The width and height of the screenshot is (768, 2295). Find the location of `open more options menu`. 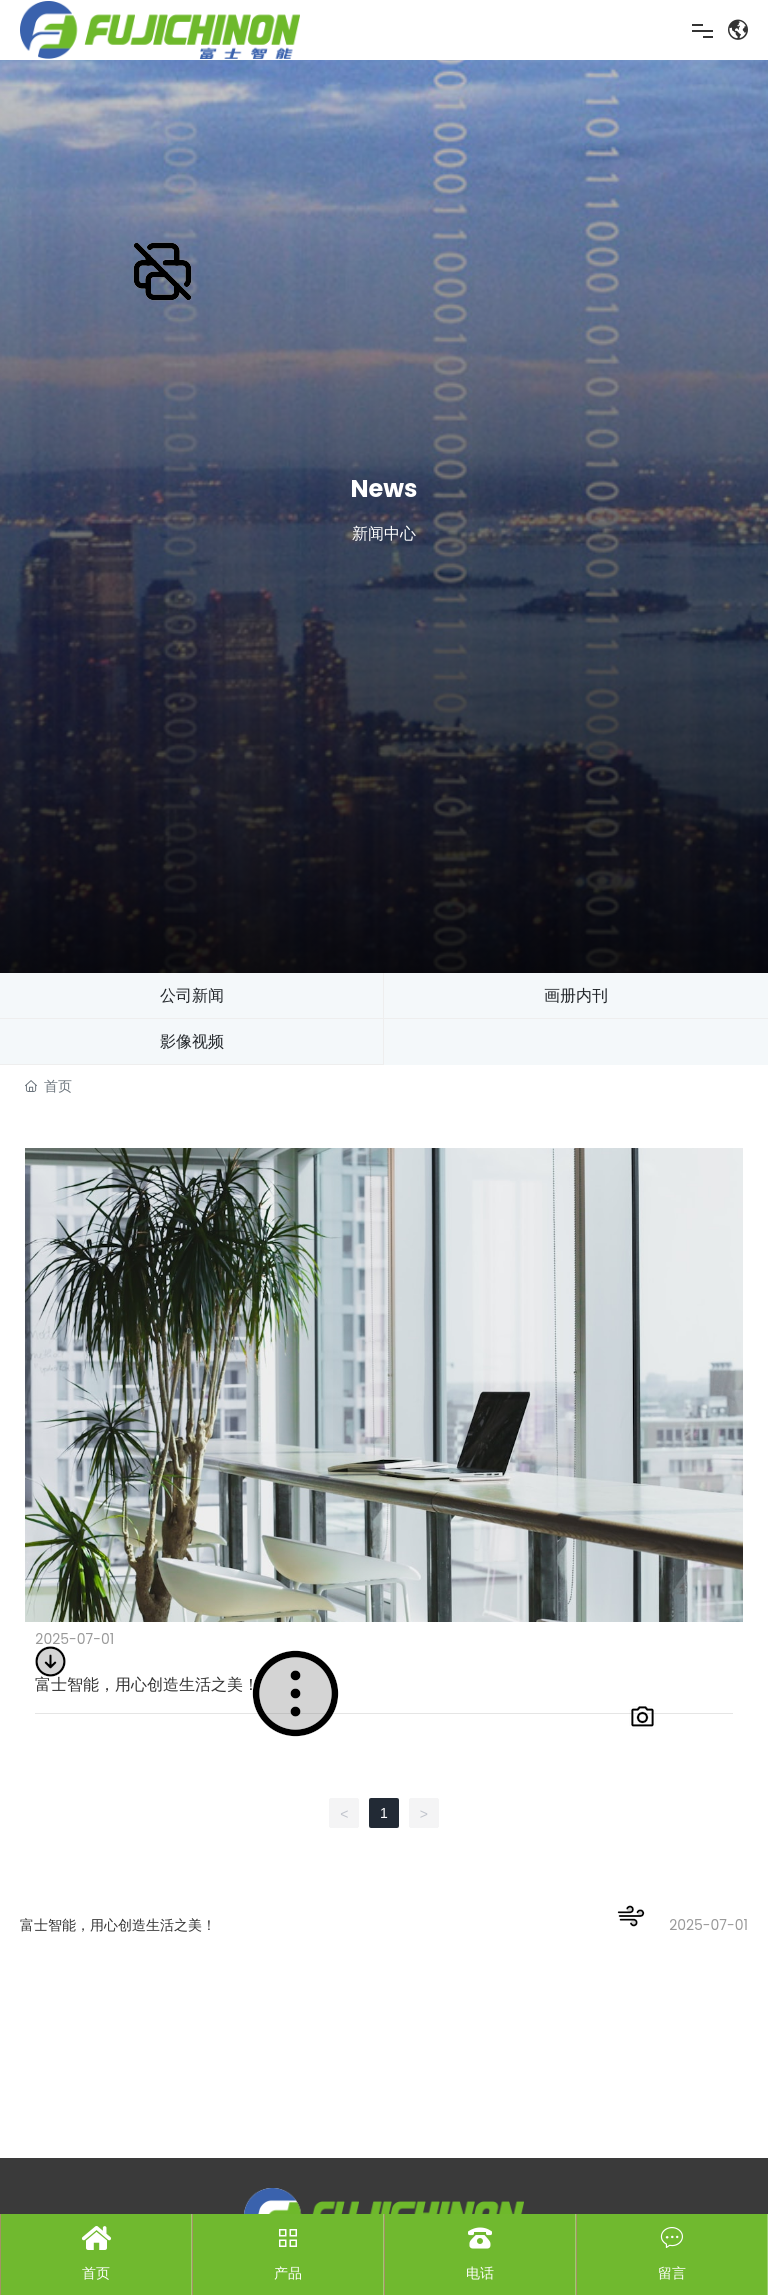

open more options menu is located at coordinates (295, 1693).